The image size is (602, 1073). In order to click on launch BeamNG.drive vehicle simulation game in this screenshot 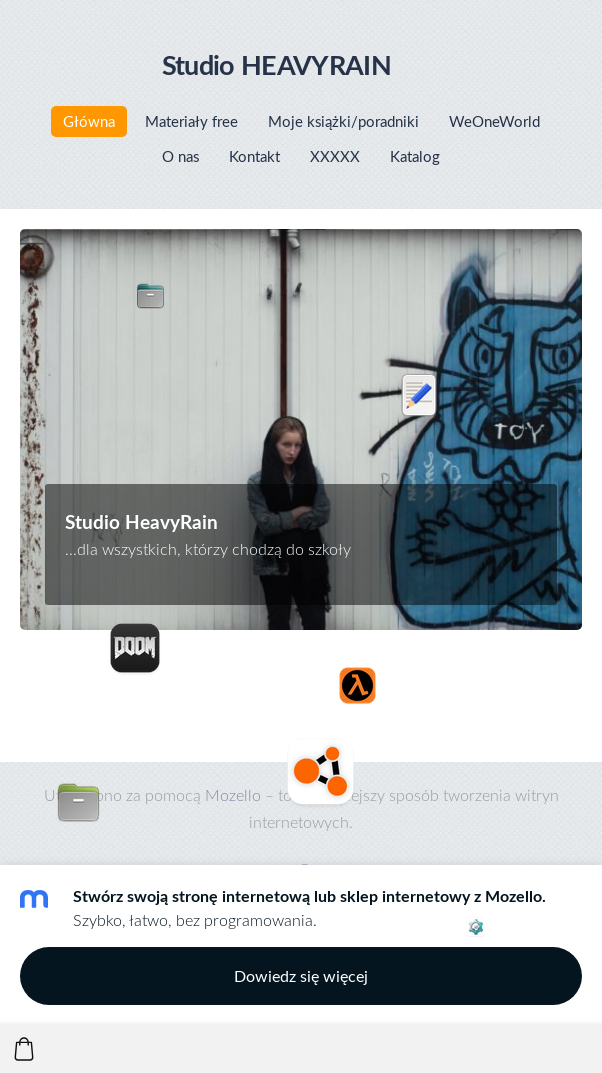, I will do `click(320, 771)`.